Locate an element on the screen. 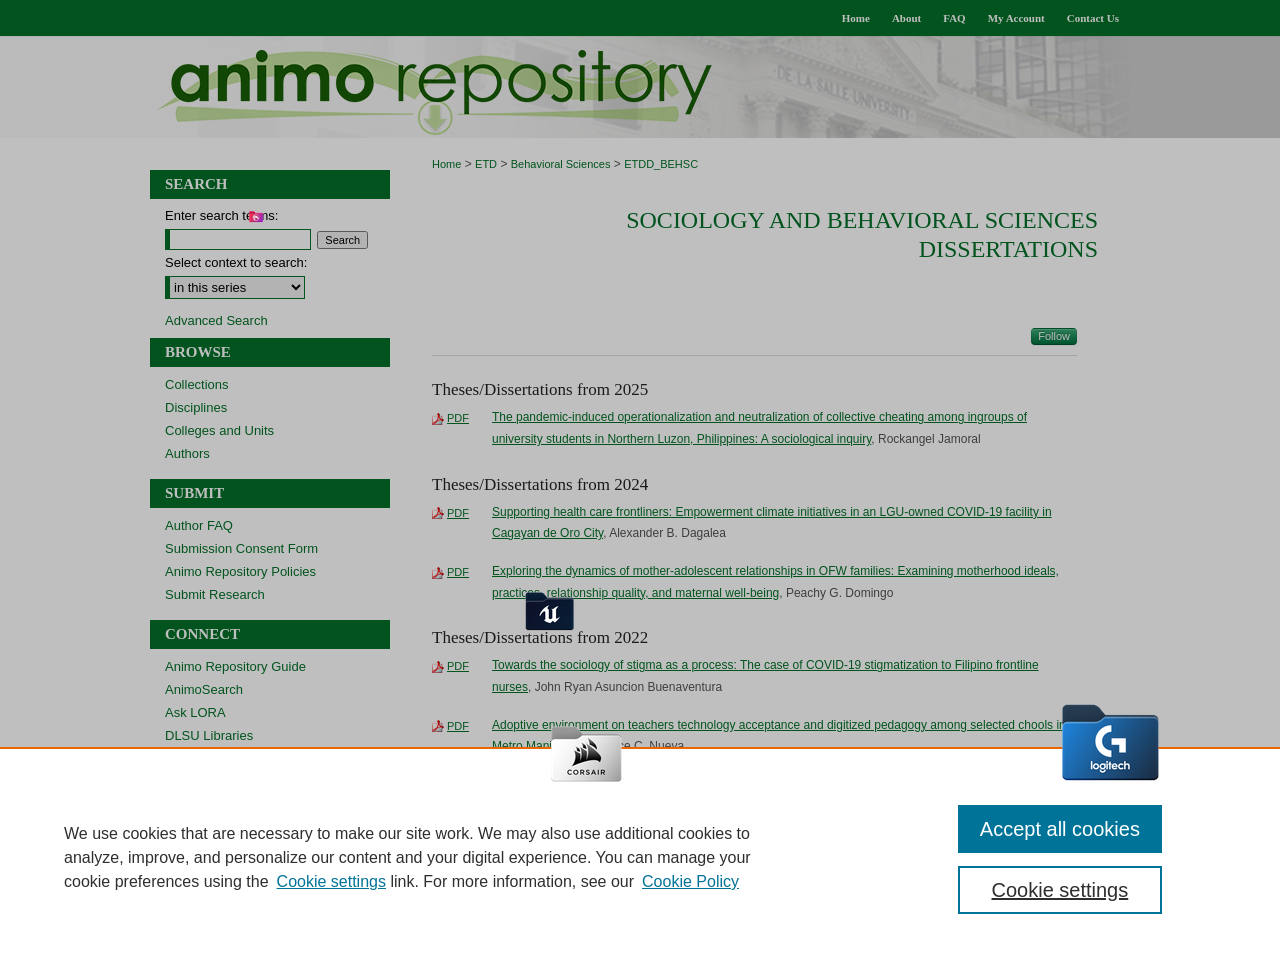 This screenshot has height=967, width=1280. open logitech software or driver files is located at coordinates (1110, 745).